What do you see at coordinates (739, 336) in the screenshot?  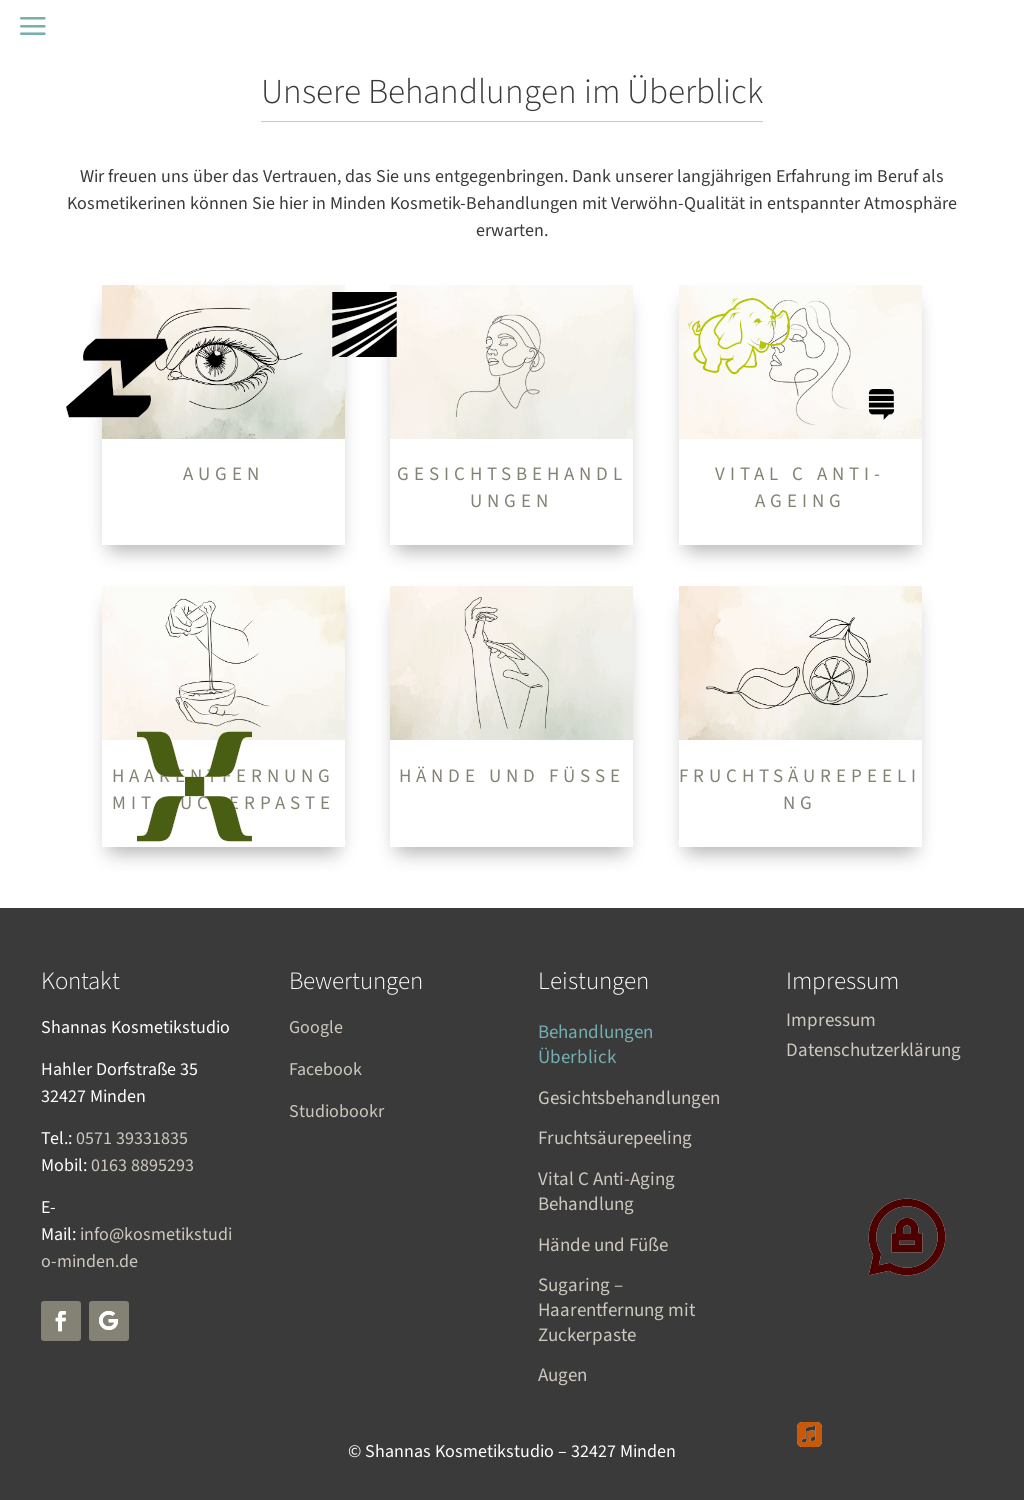 I see `apache hadoop platform logo` at bounding box center [739, 336].